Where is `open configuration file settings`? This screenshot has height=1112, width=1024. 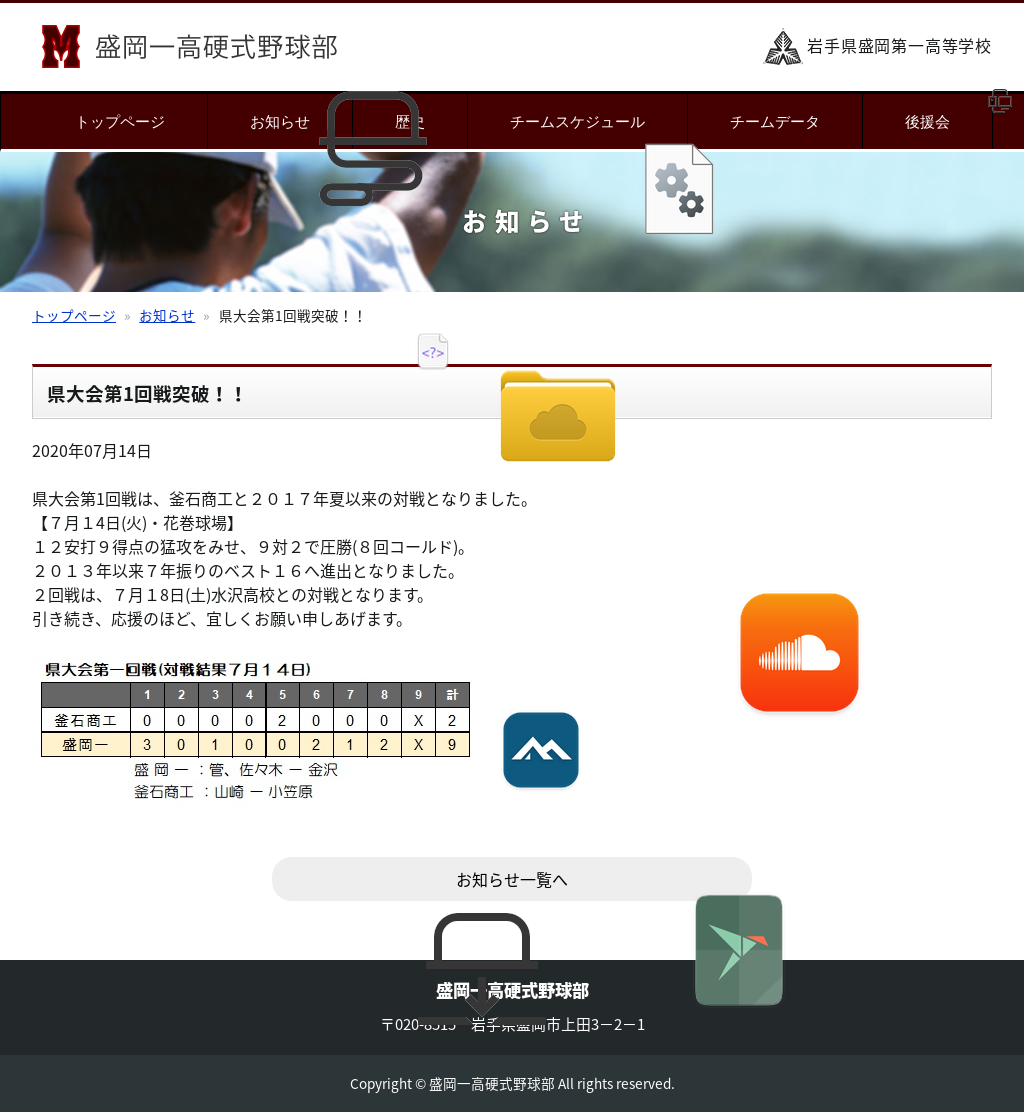
open configuration file settings is located at coordinates (679, 189).